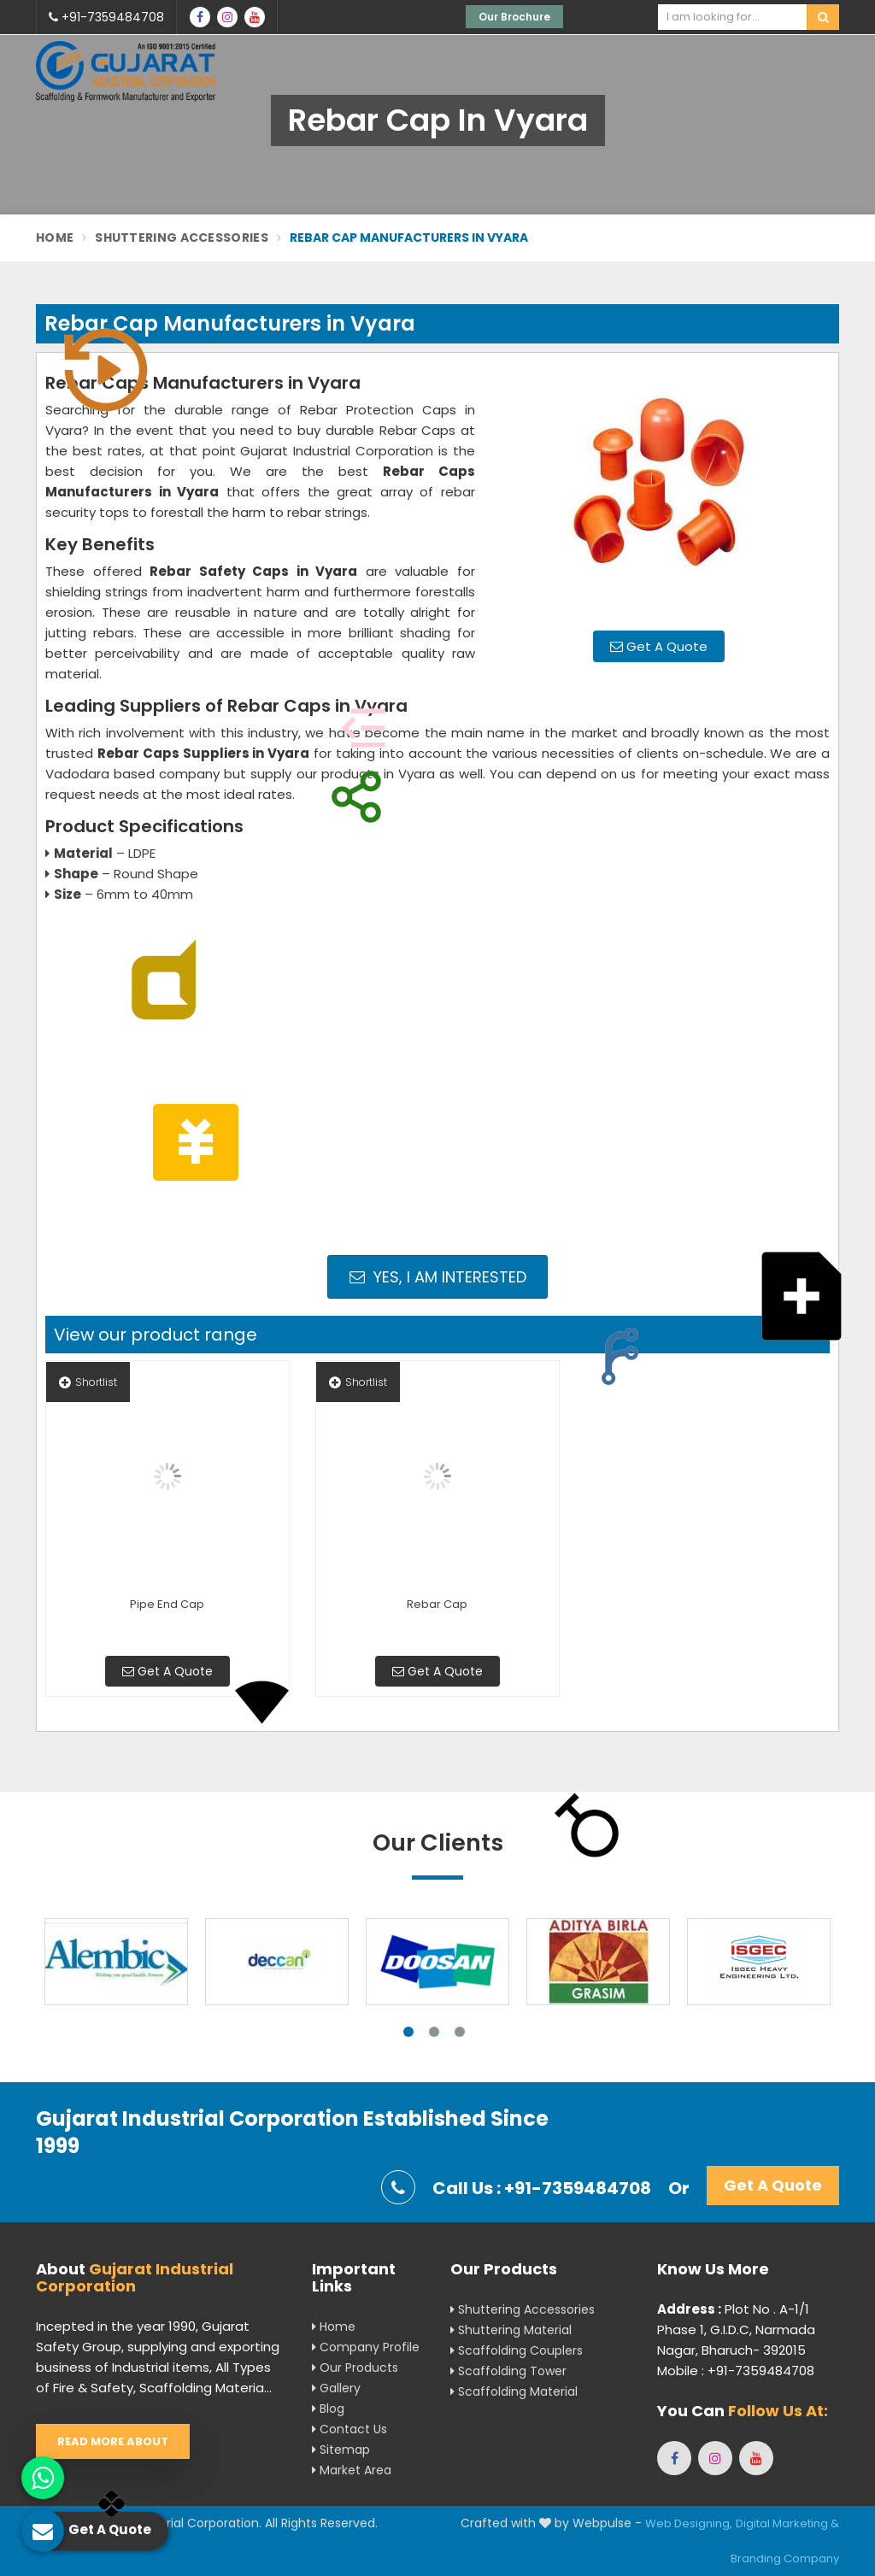 The height and width of the screenshot is (2576, 875). I want to click on indicates transgender or travesti gender identity, so click(590, 1825).